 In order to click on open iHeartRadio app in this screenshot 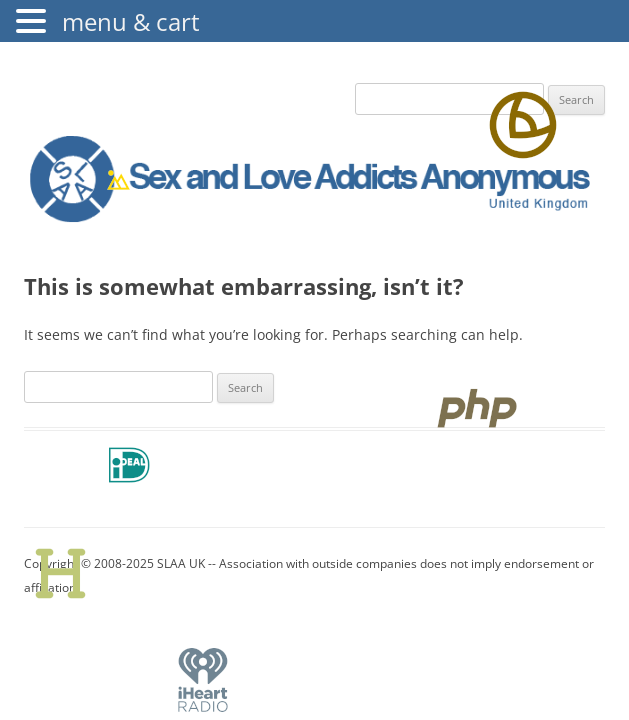, I will do `click(203, 680)`.